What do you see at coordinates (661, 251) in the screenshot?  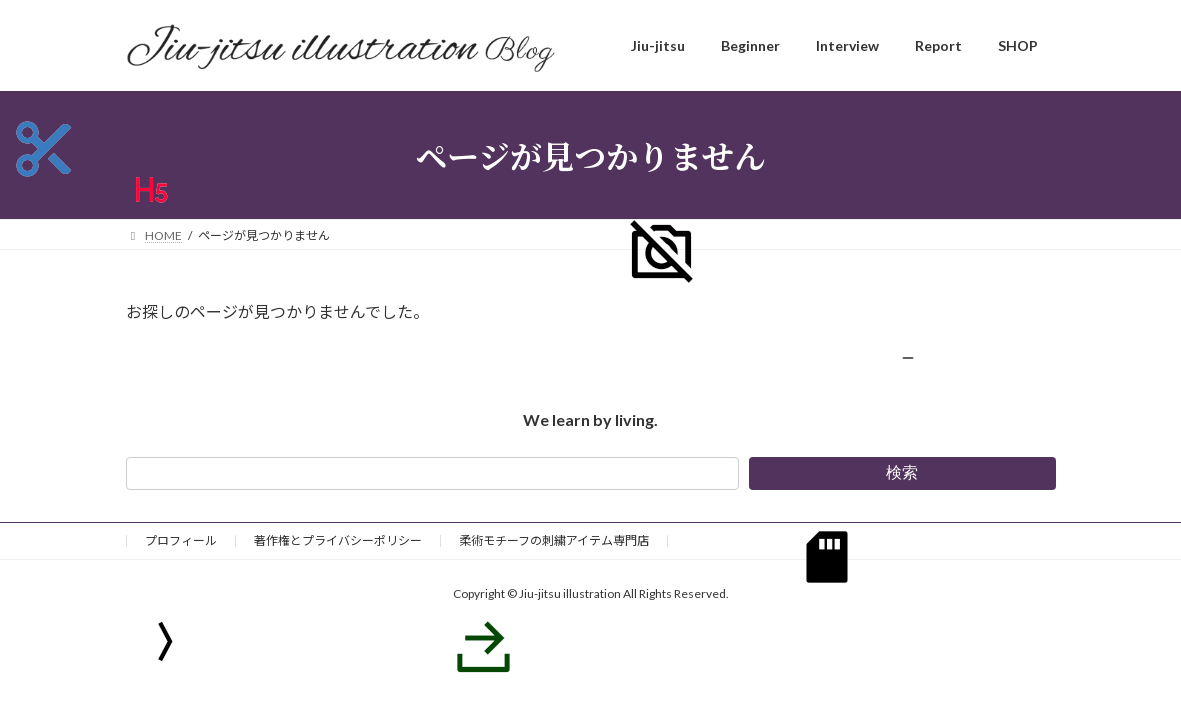 I see `camera is disabled or turned off` at bounding box center [661, 251].